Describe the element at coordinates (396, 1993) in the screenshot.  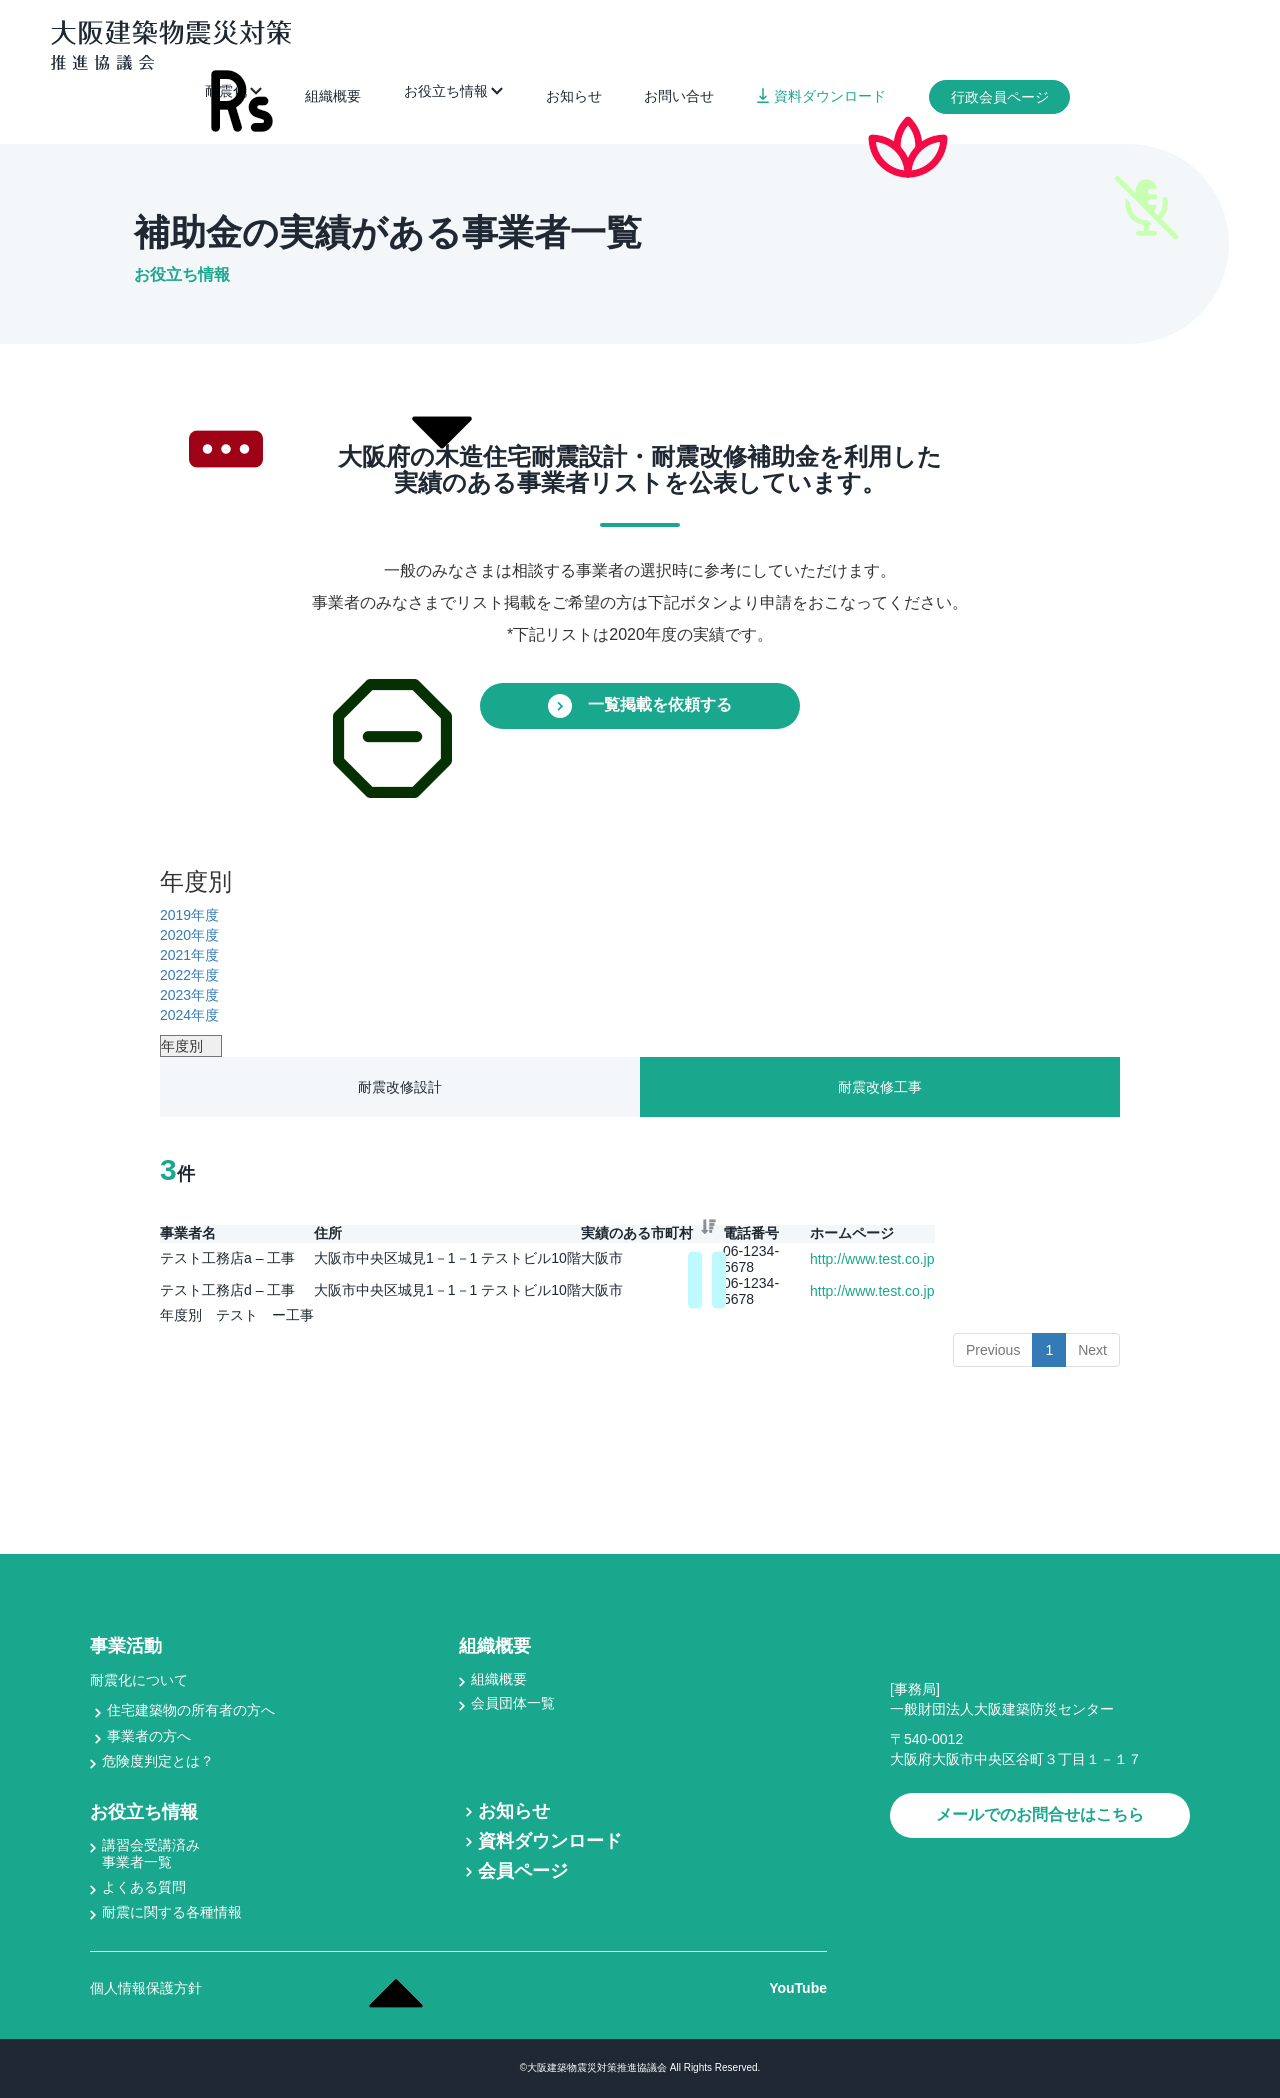
I see `expand a collapsed section` at that location.